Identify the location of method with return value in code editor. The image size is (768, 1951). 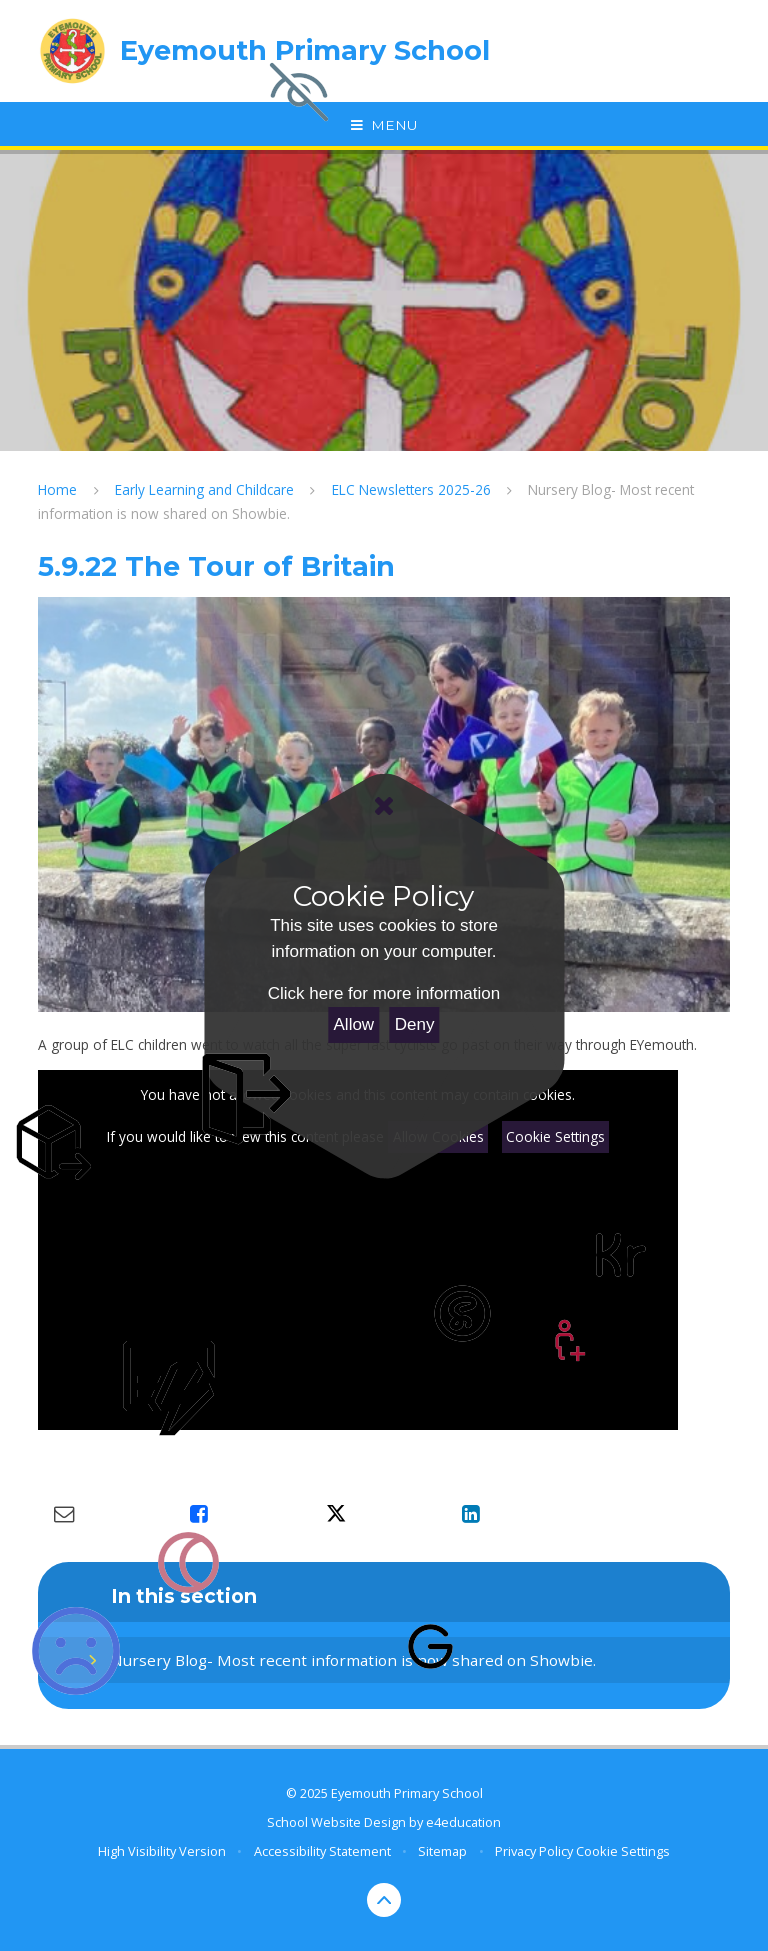
(48, 1142).